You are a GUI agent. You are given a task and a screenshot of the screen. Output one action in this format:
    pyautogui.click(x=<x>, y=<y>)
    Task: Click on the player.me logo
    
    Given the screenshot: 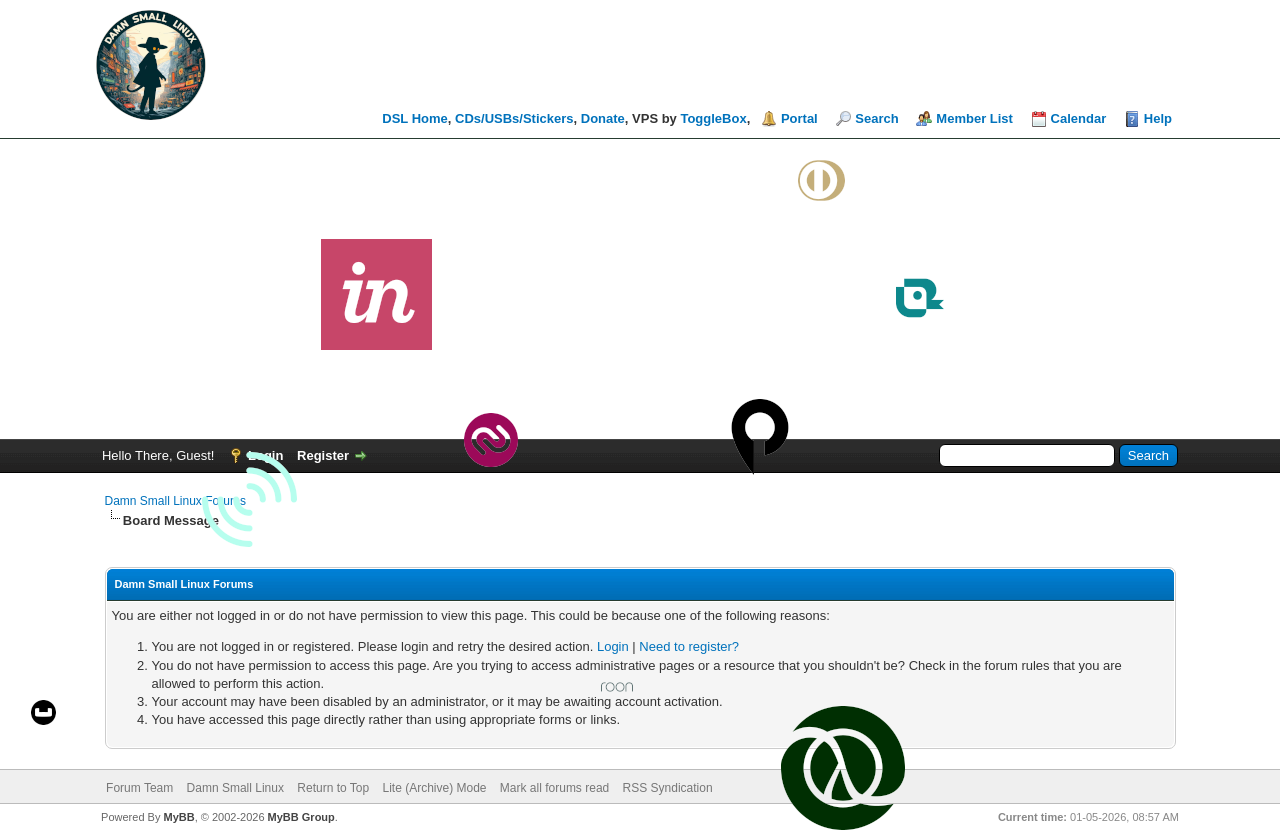 What is the action you would take?
    pyautogui.click(x=760, y=437)
    